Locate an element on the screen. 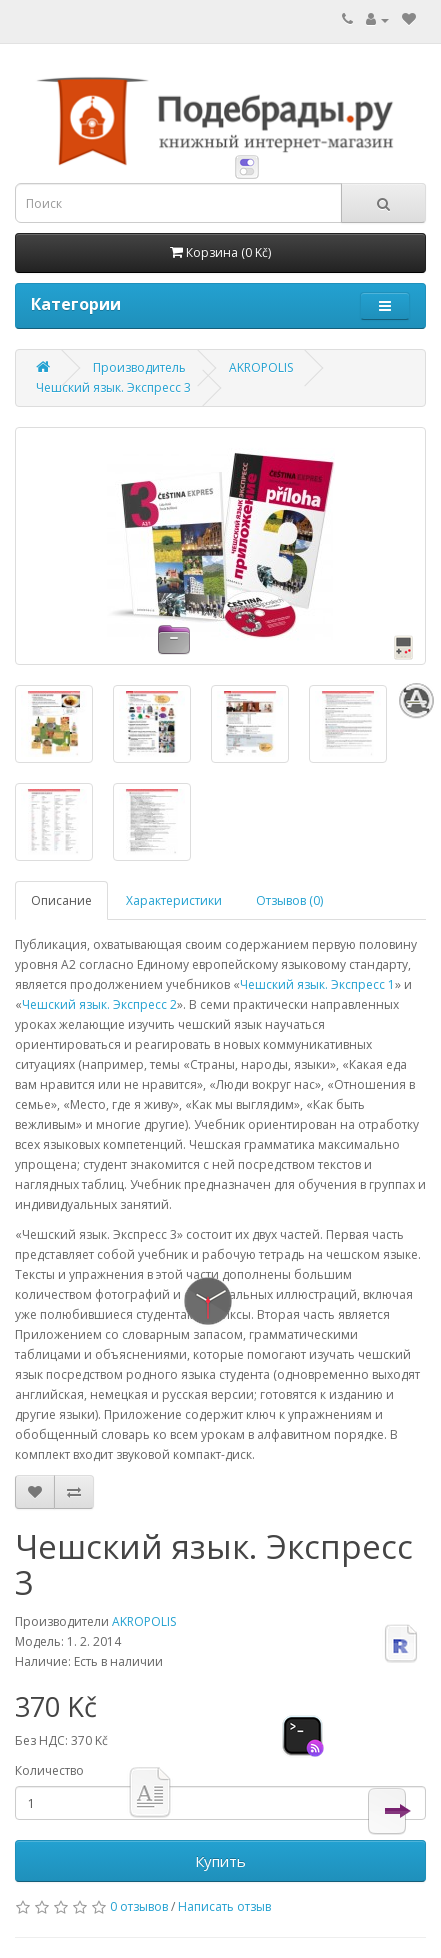 The image size is (441, 1958). open SecureCRT terminal emulator app is located at coordinates (302, 1735).